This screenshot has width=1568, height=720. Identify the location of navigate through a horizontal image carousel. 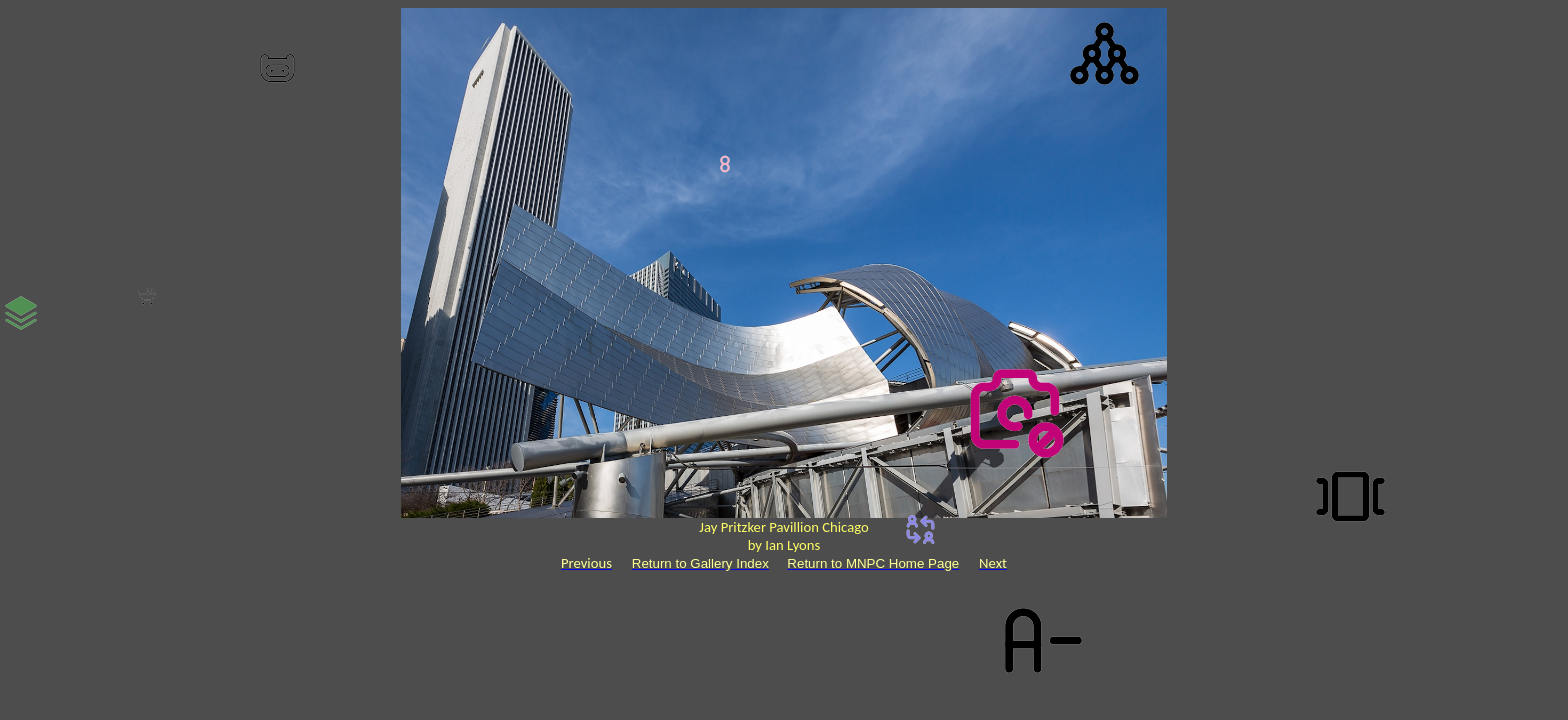
(1350, 496).